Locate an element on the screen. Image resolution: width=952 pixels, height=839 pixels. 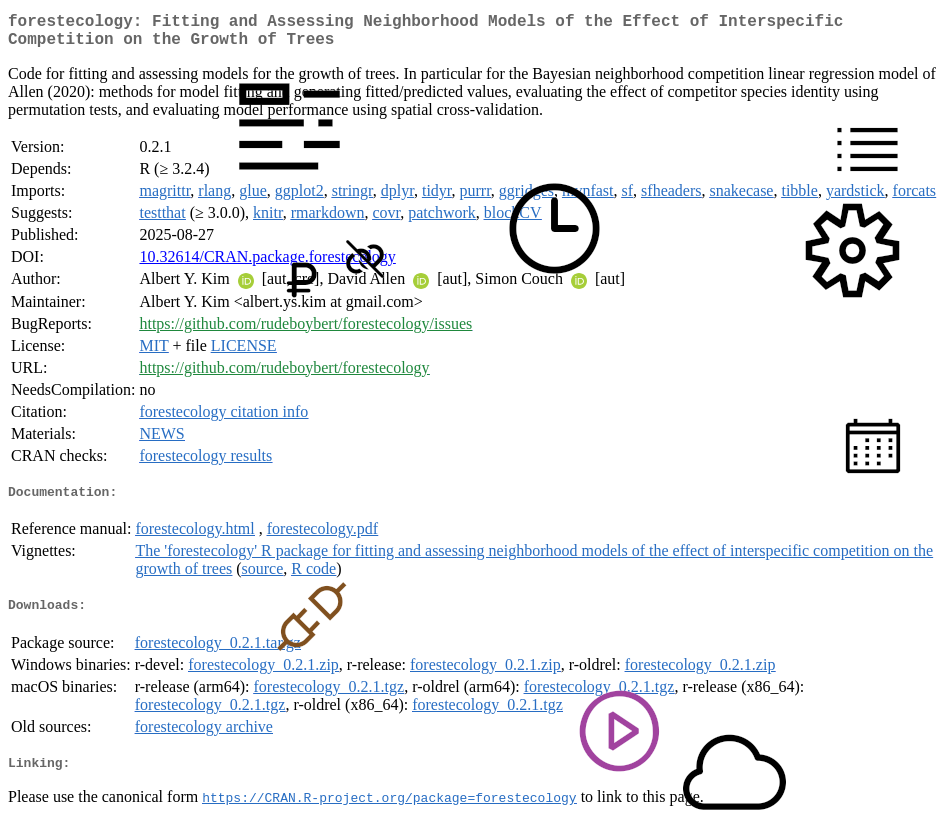
view items as a bulleted list is located at coordinates (867, 149).